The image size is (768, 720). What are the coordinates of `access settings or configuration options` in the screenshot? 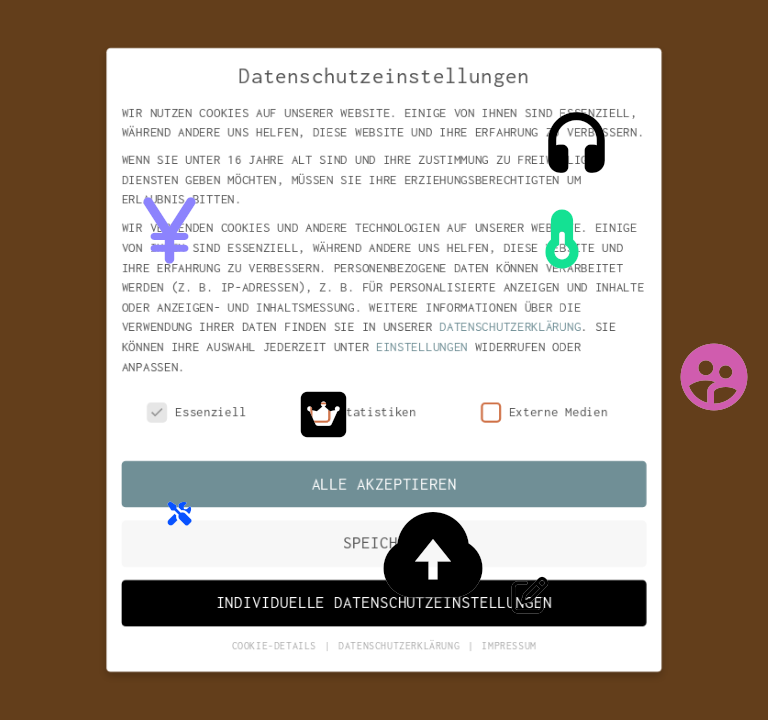 It's located at (179, 513).